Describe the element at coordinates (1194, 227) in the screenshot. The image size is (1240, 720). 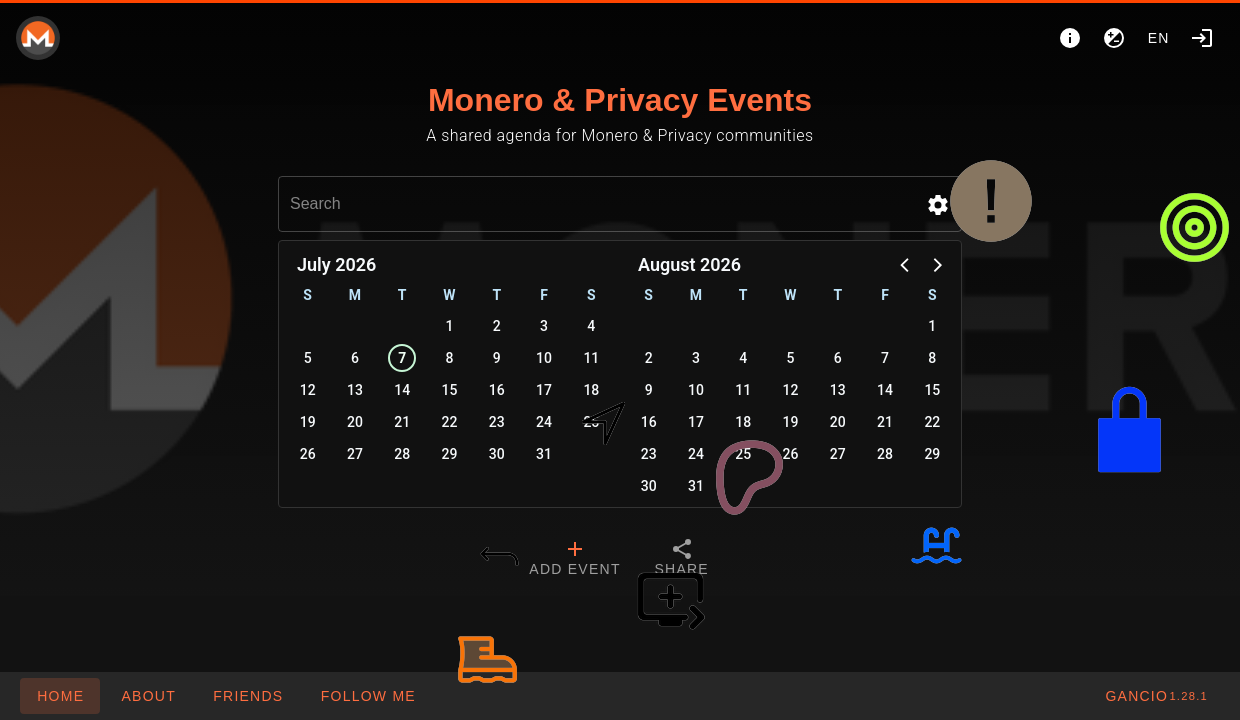
I see `set a goal or target` at that location.